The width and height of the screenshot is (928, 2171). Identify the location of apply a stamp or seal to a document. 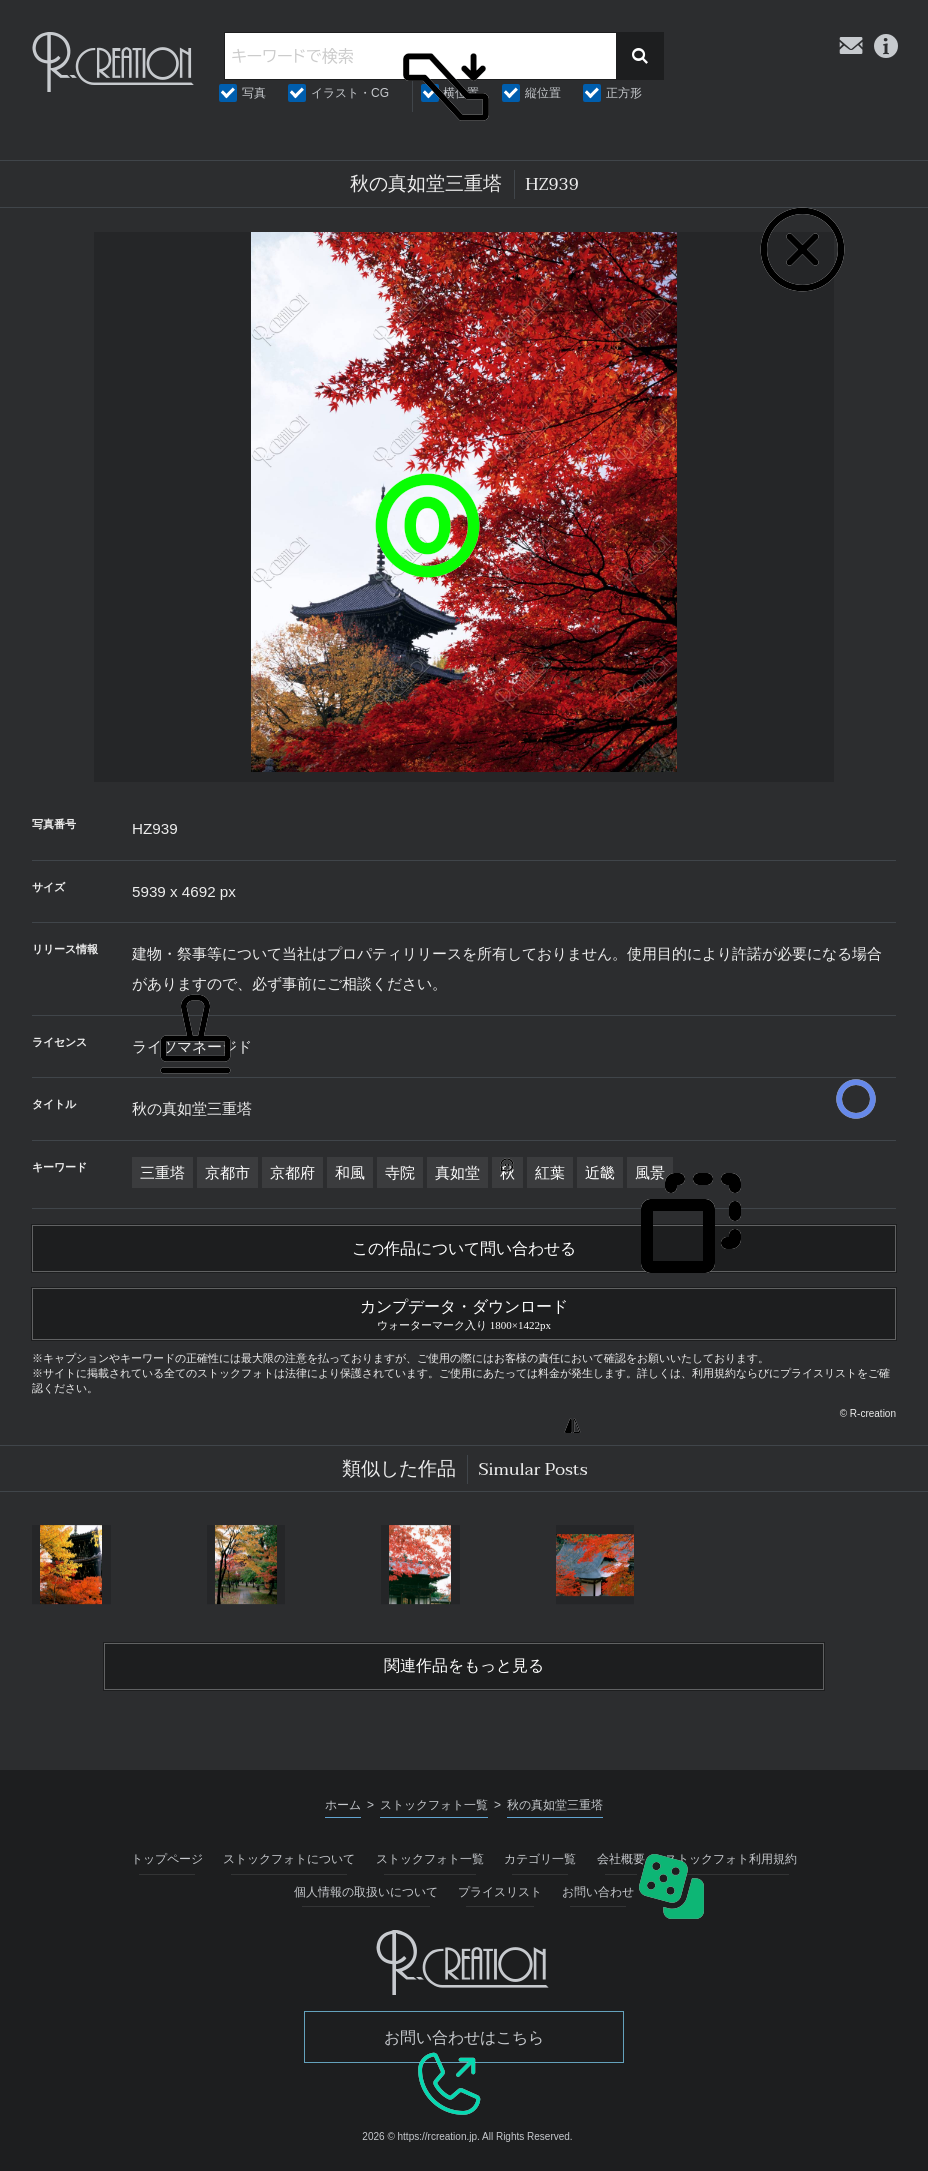
(195, 1035).